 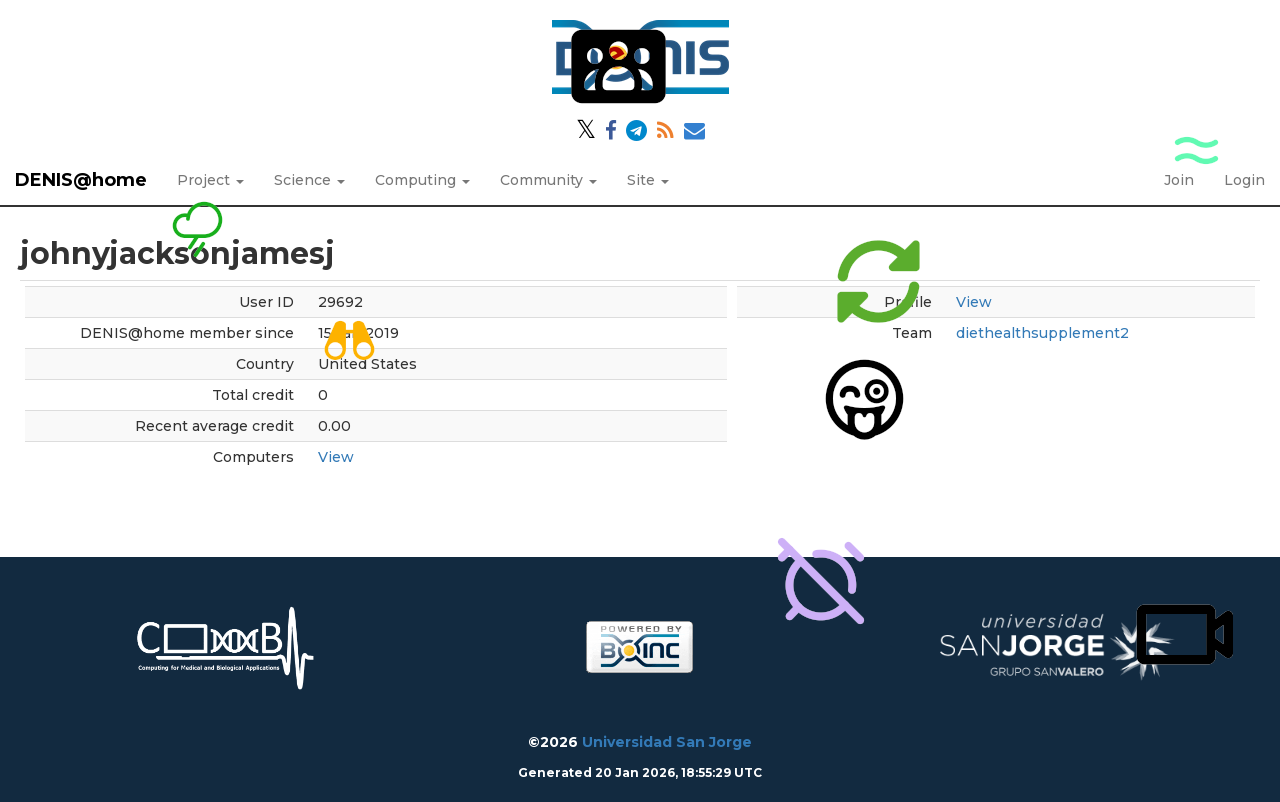 What do you see at coordinates (197, 228) in the screenshot?
I see `view current weather conditions` at bounding box center [197, 228].